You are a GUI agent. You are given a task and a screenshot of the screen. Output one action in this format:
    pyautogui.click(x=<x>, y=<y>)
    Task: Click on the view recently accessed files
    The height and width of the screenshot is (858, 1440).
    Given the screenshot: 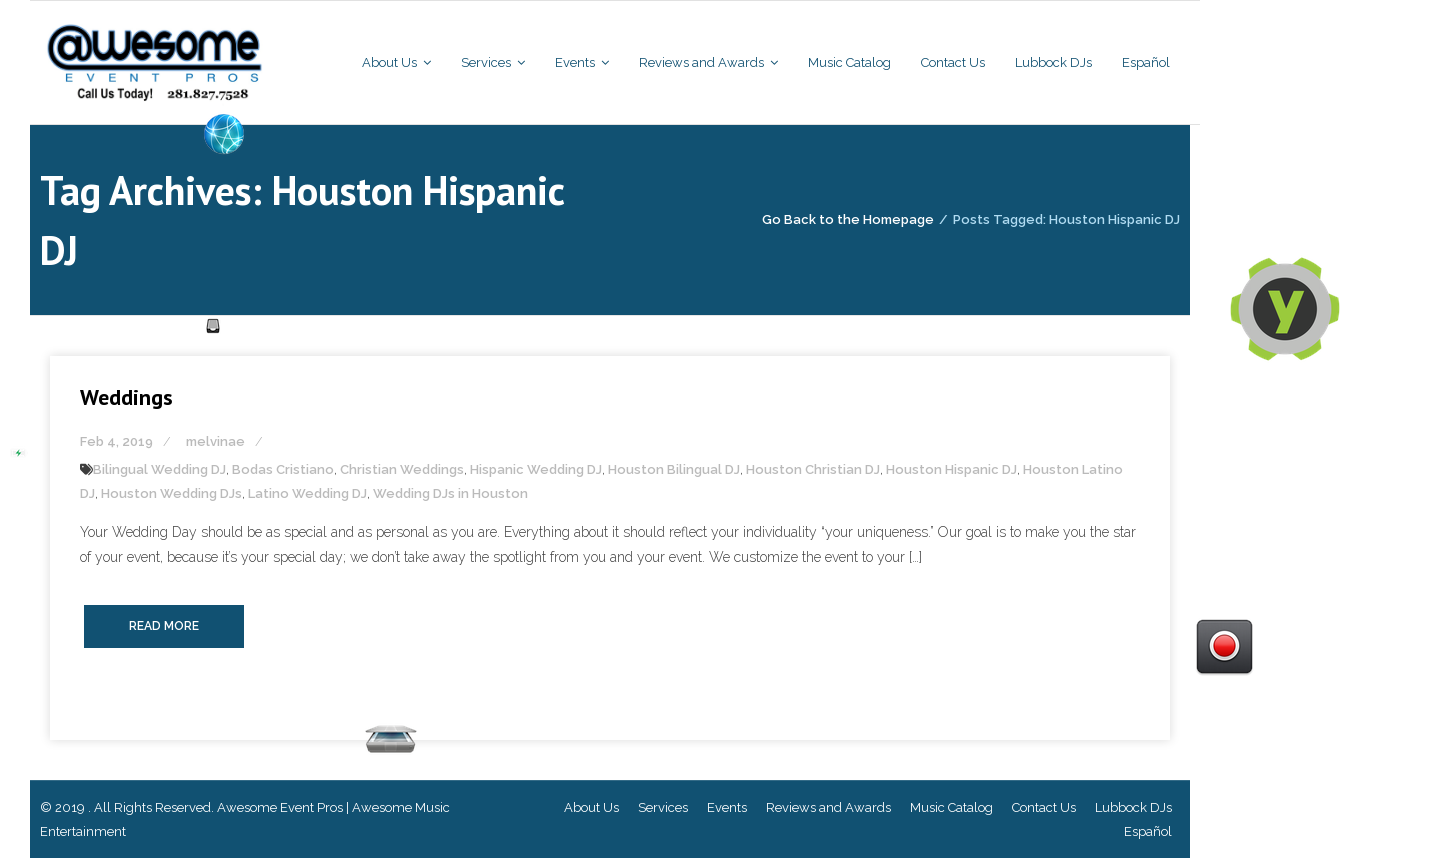 What is the action you would take?
    pyautogui.click(x=213, y=326)
    